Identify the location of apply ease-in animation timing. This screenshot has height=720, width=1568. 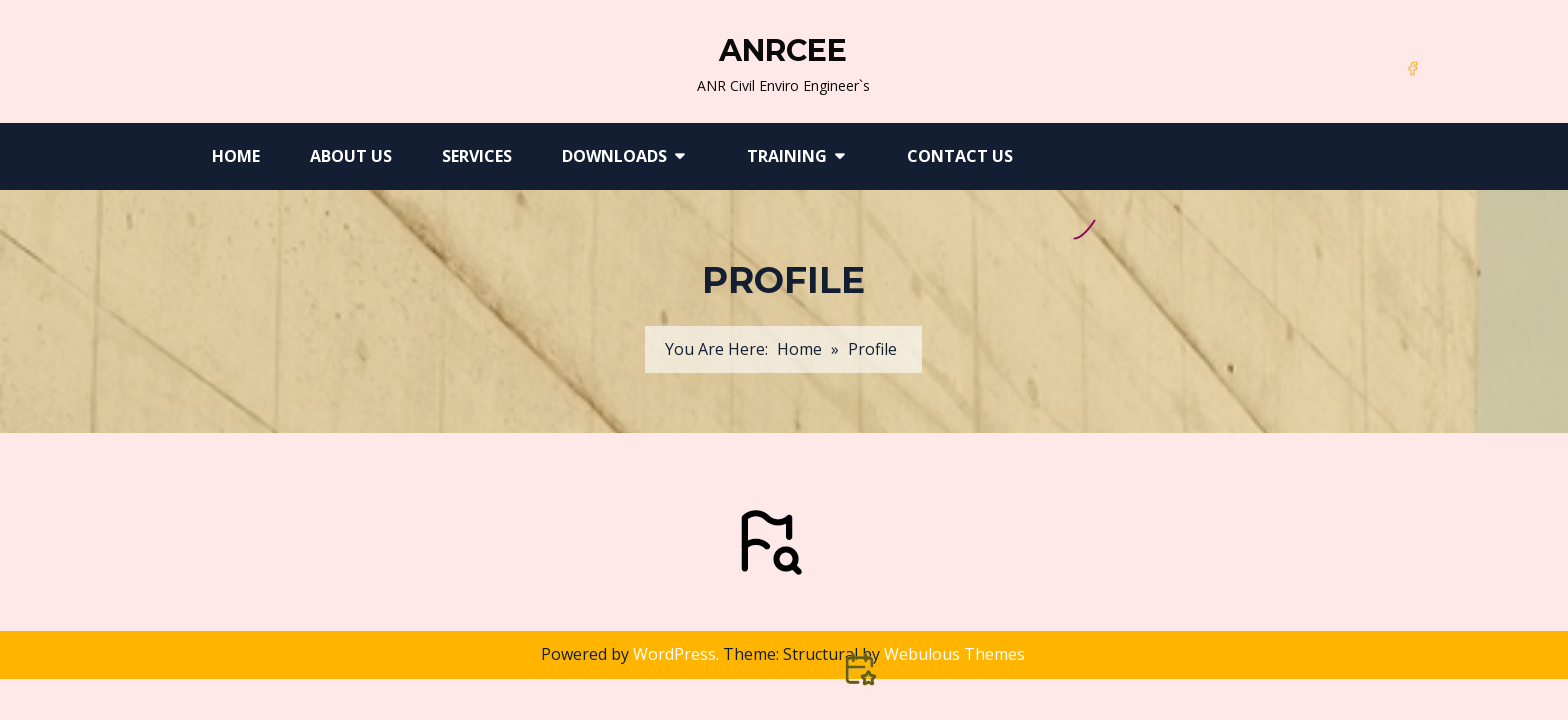
(1084, 229).